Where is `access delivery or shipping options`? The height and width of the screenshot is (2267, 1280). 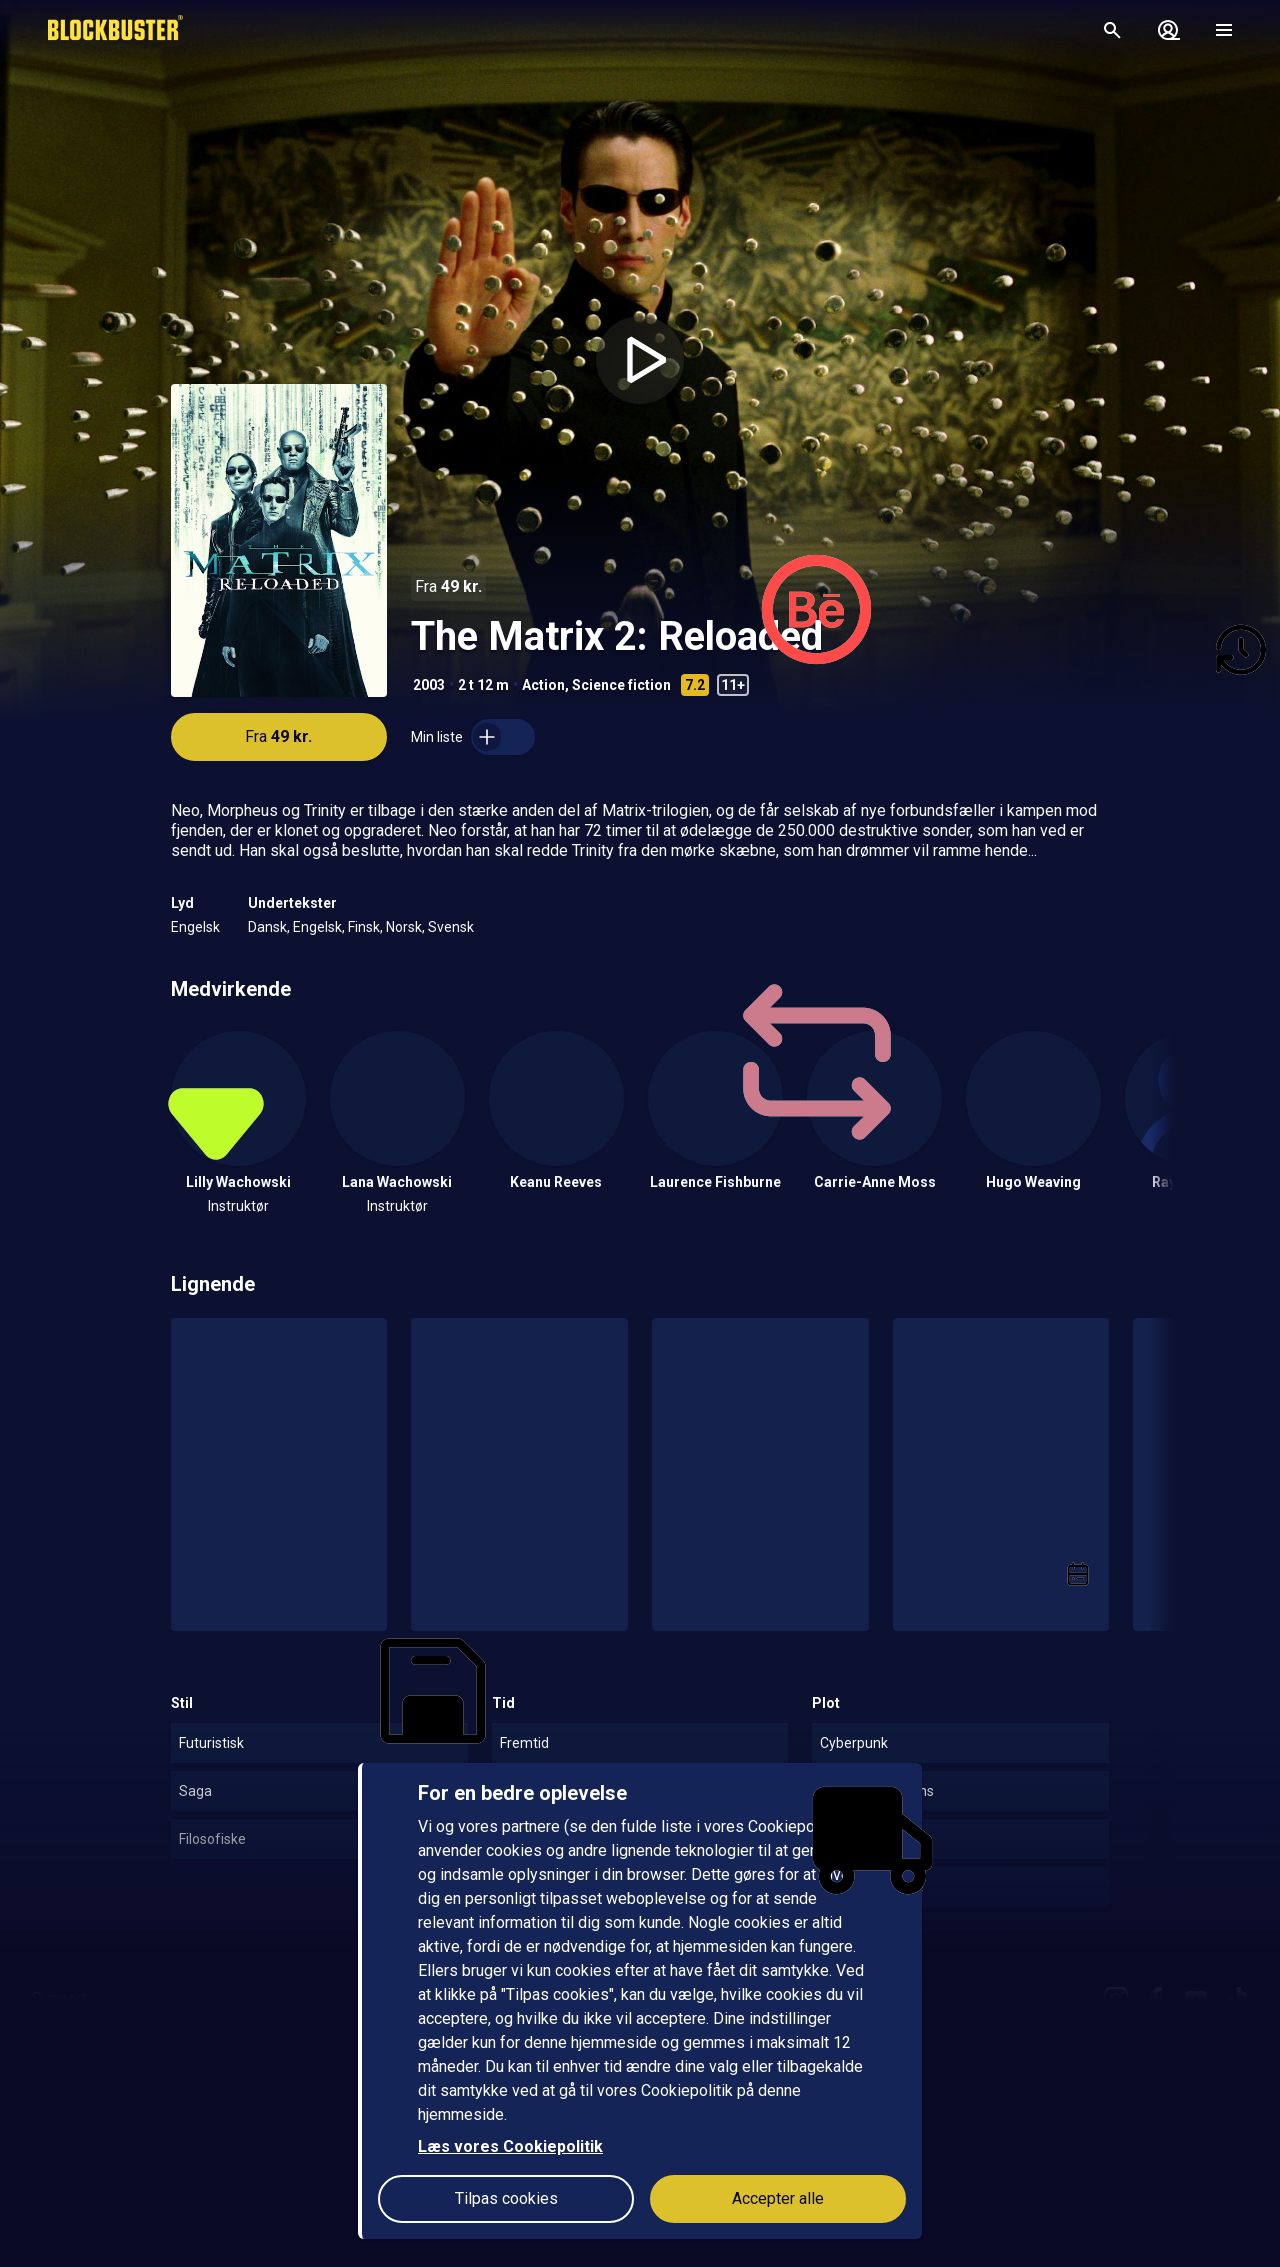
access delivery or shipping options is located at coordinates (872, 1840).